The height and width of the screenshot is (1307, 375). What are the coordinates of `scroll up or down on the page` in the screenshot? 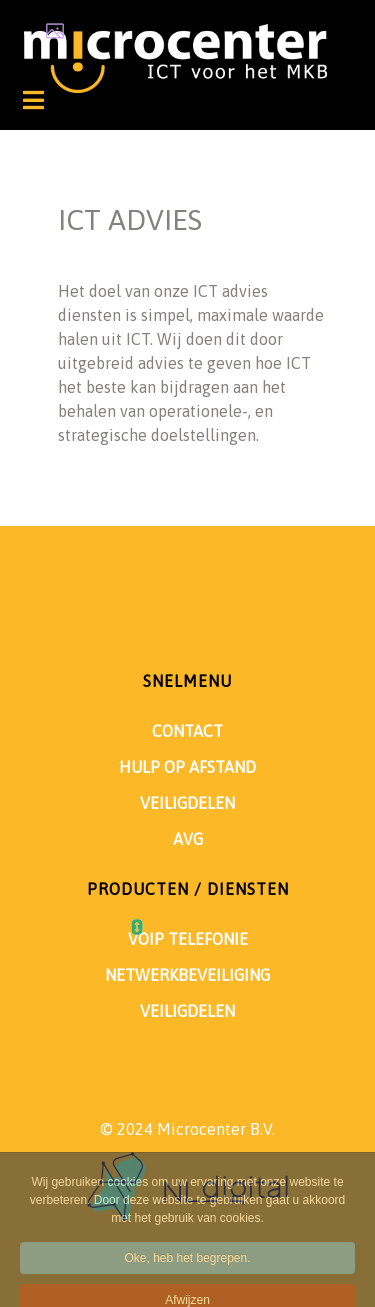 It's located at (137, 927).